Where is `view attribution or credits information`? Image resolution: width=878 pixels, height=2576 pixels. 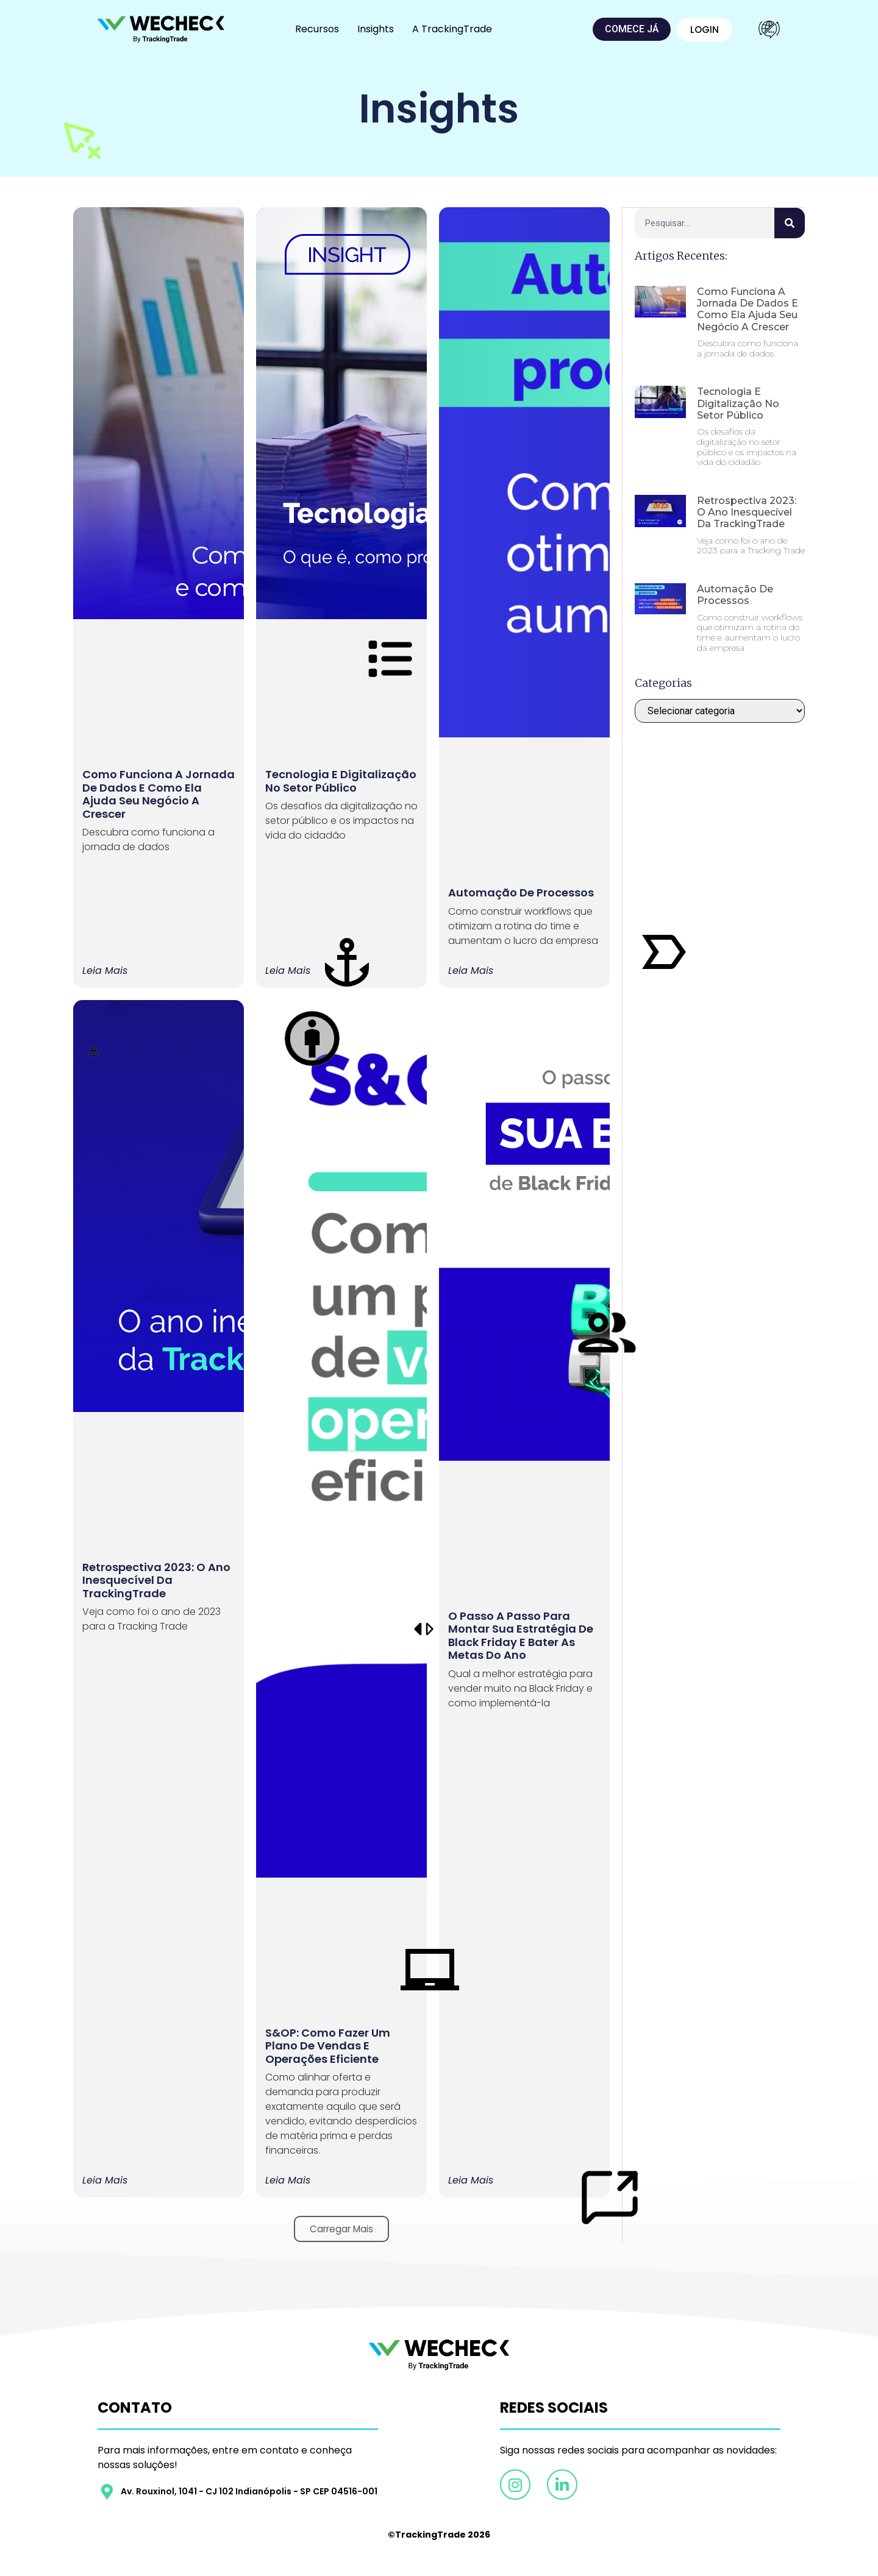
view attribution or credits information is located at coordinates (312, 1038).